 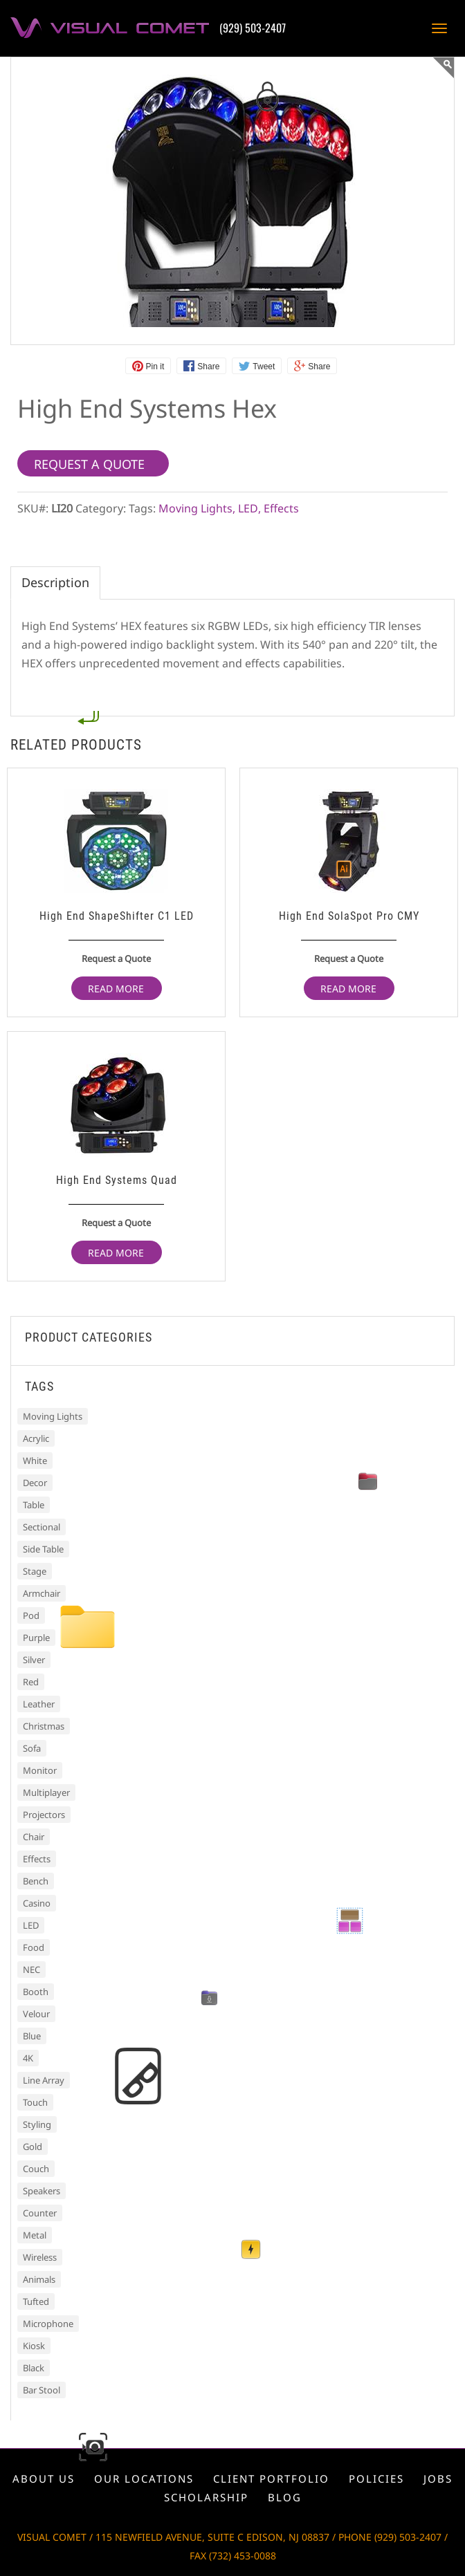 I want to click on open two-factor authentication app, so click(x=267, y=96).